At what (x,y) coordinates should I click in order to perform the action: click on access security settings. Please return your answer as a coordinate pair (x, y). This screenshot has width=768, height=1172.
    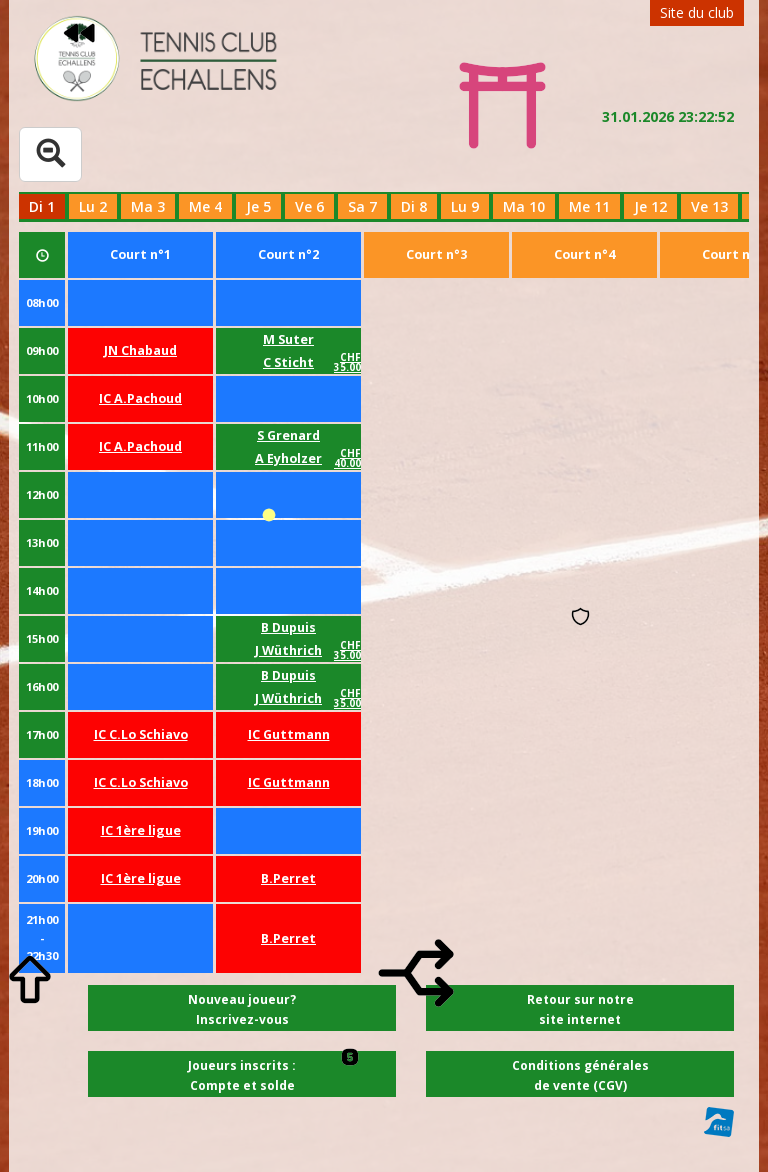
    Looking at the image, I should click on (580, 616).